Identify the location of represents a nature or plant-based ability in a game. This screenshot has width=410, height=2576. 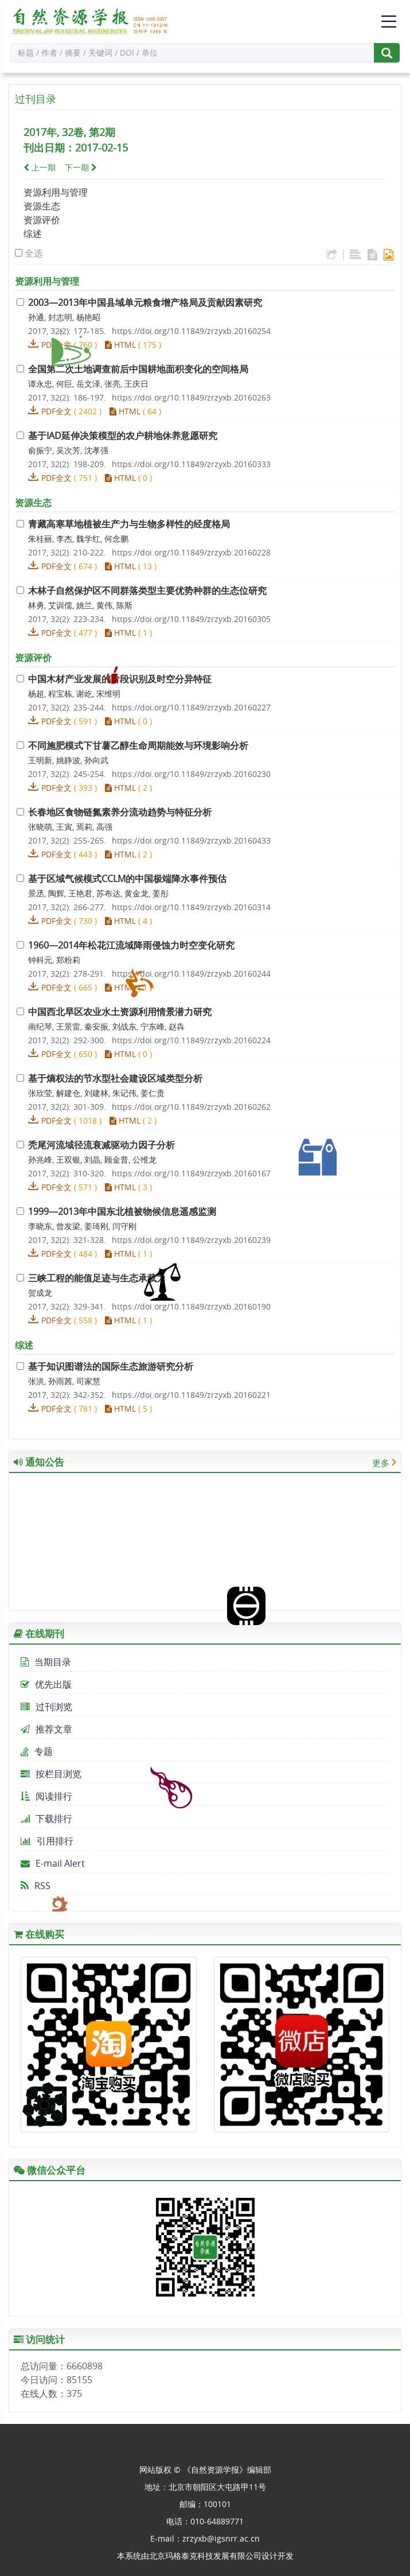
(60, 1903).